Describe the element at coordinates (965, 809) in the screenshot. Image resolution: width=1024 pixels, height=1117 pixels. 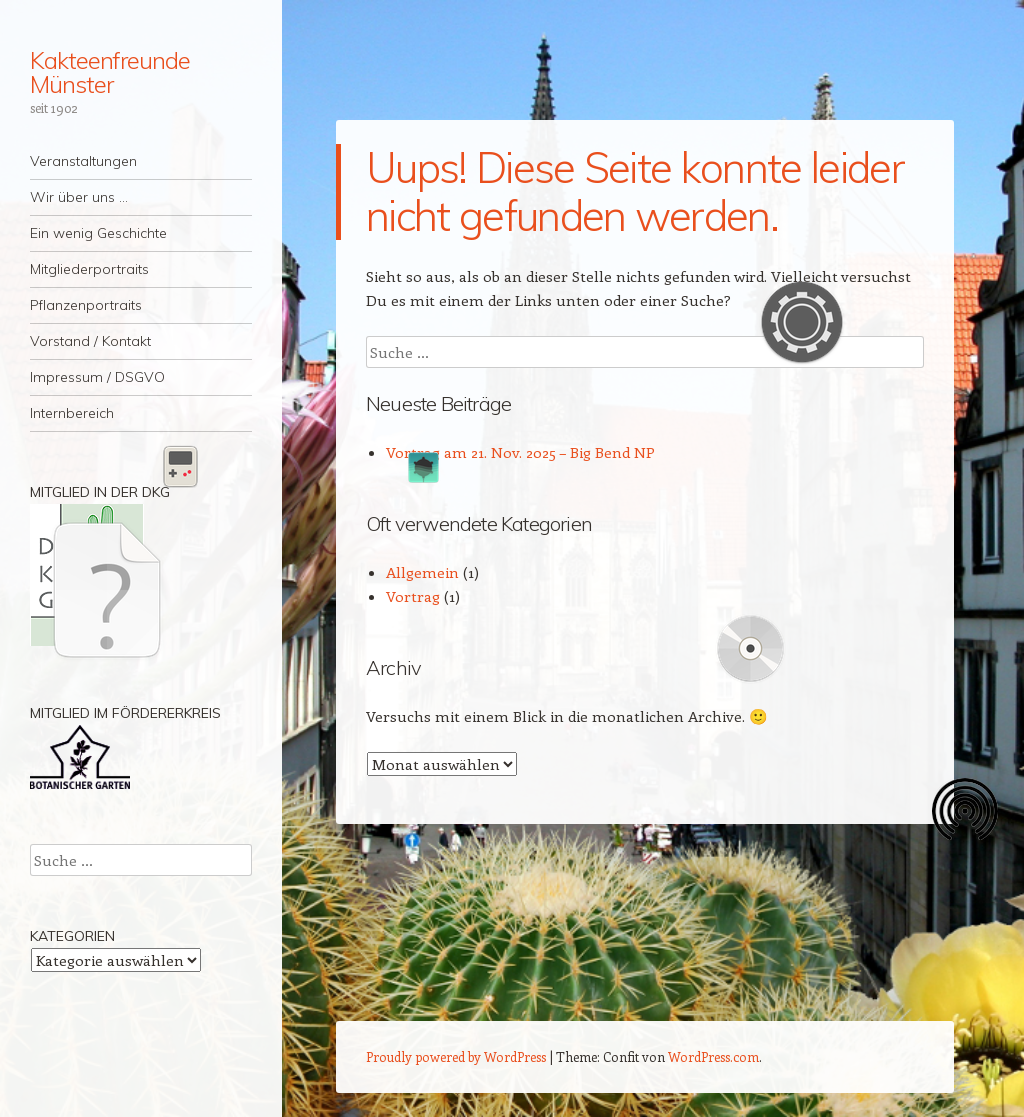
I see `access AirDrop file sharing` at that location.